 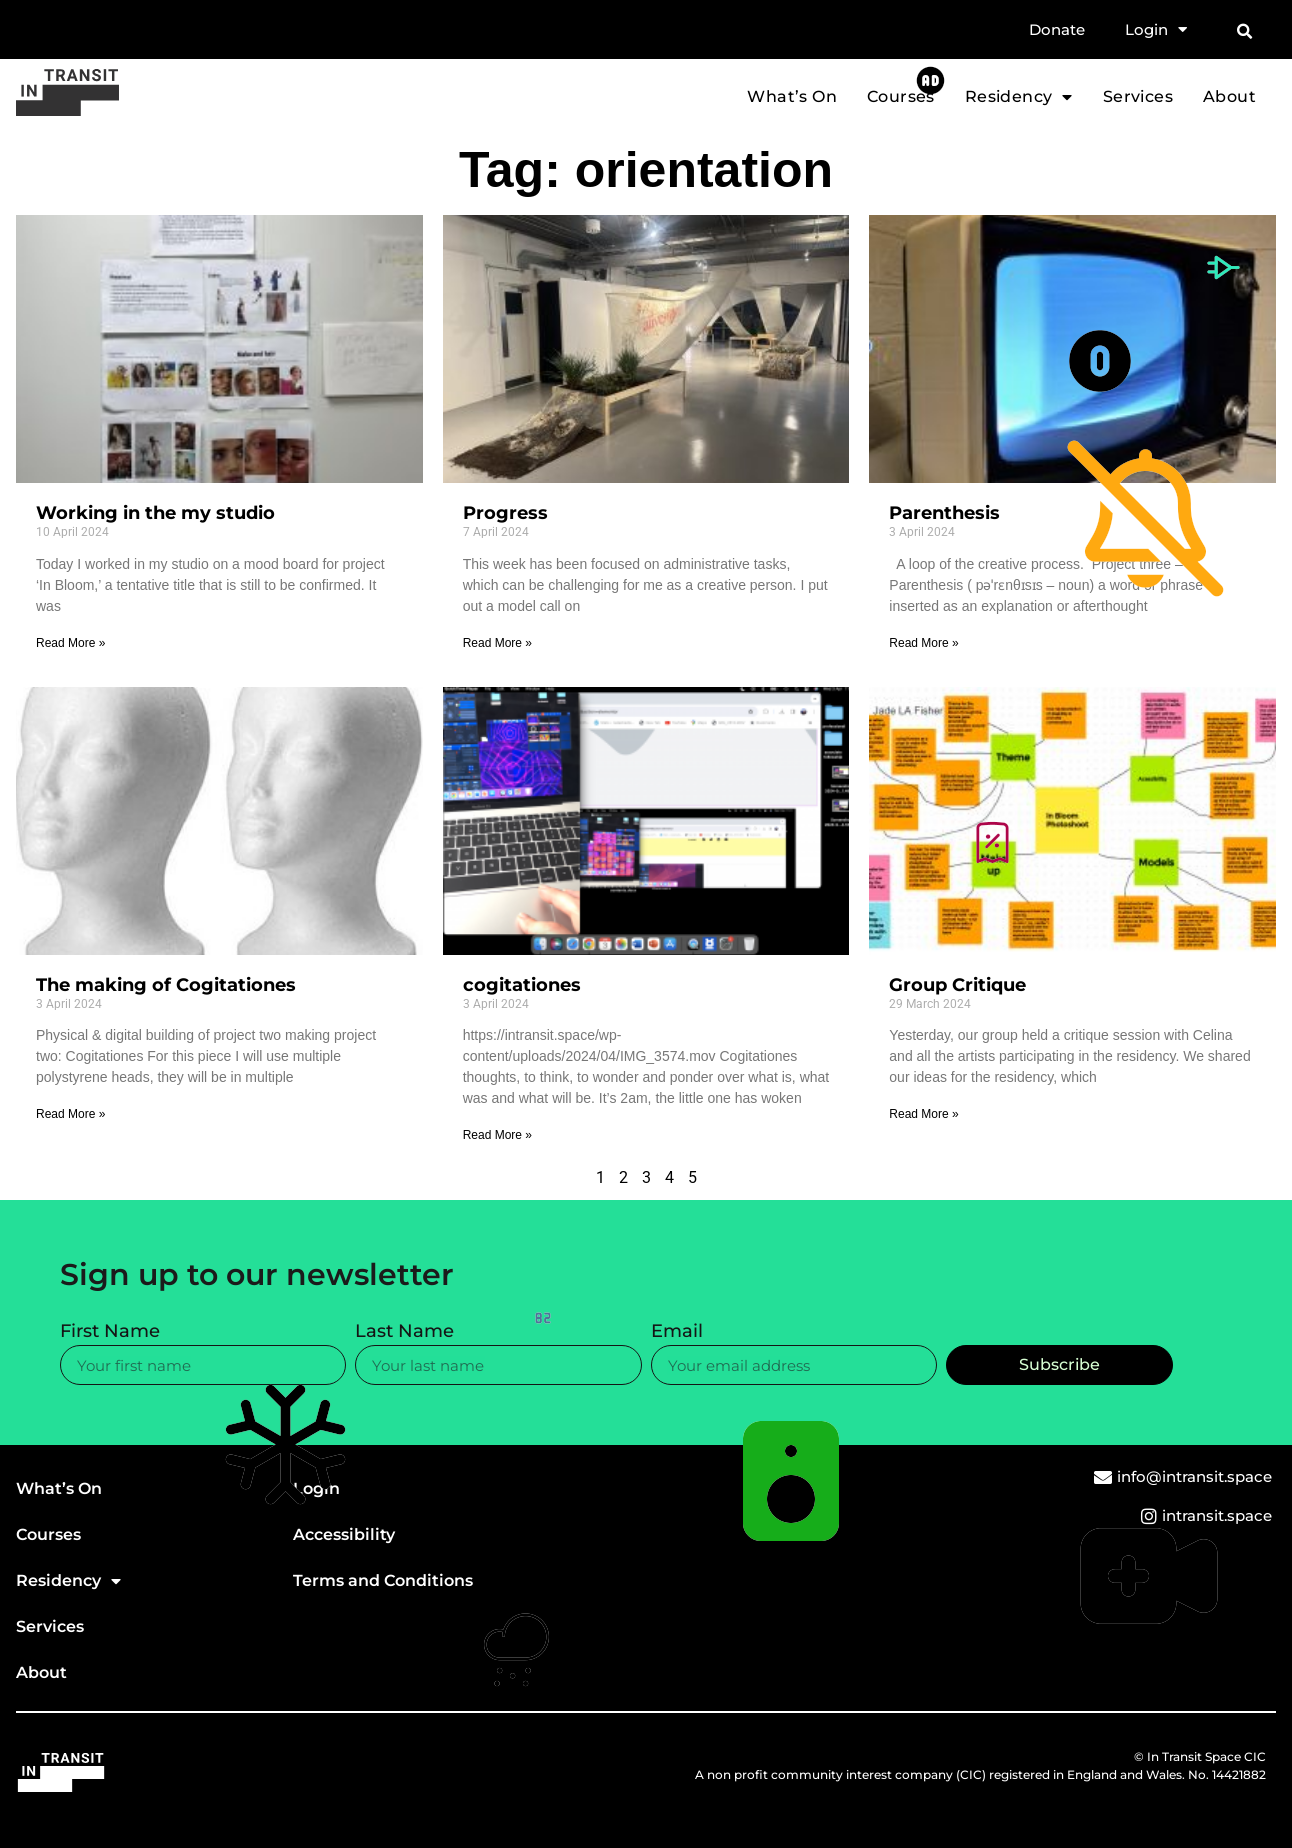 I want to click on activate cooling or air conditioning mode, so click(x=285, y=1444).